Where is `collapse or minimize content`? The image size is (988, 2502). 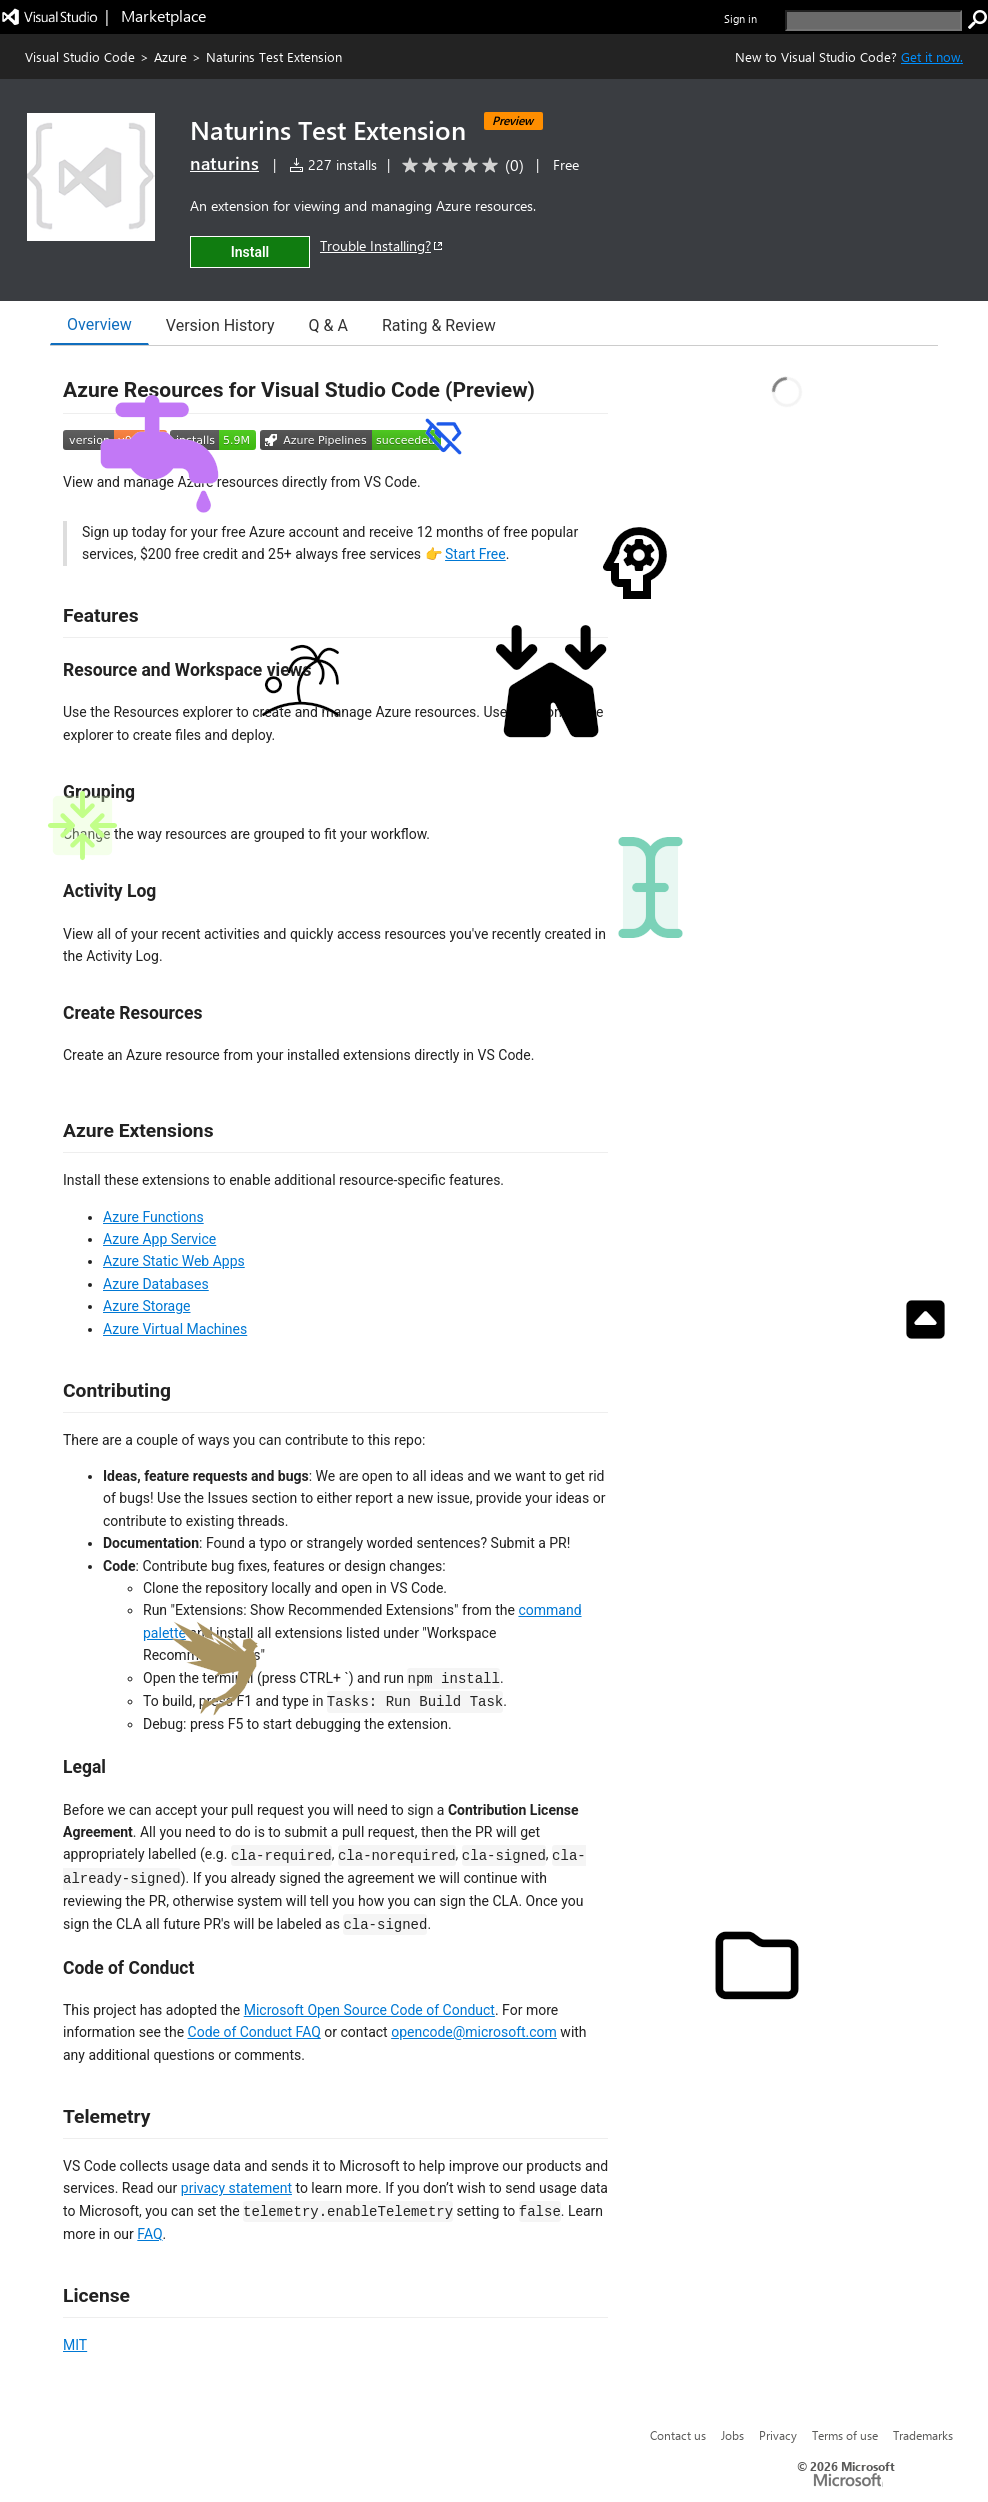
collapse or minimize content is located at coordinates (82, 825).